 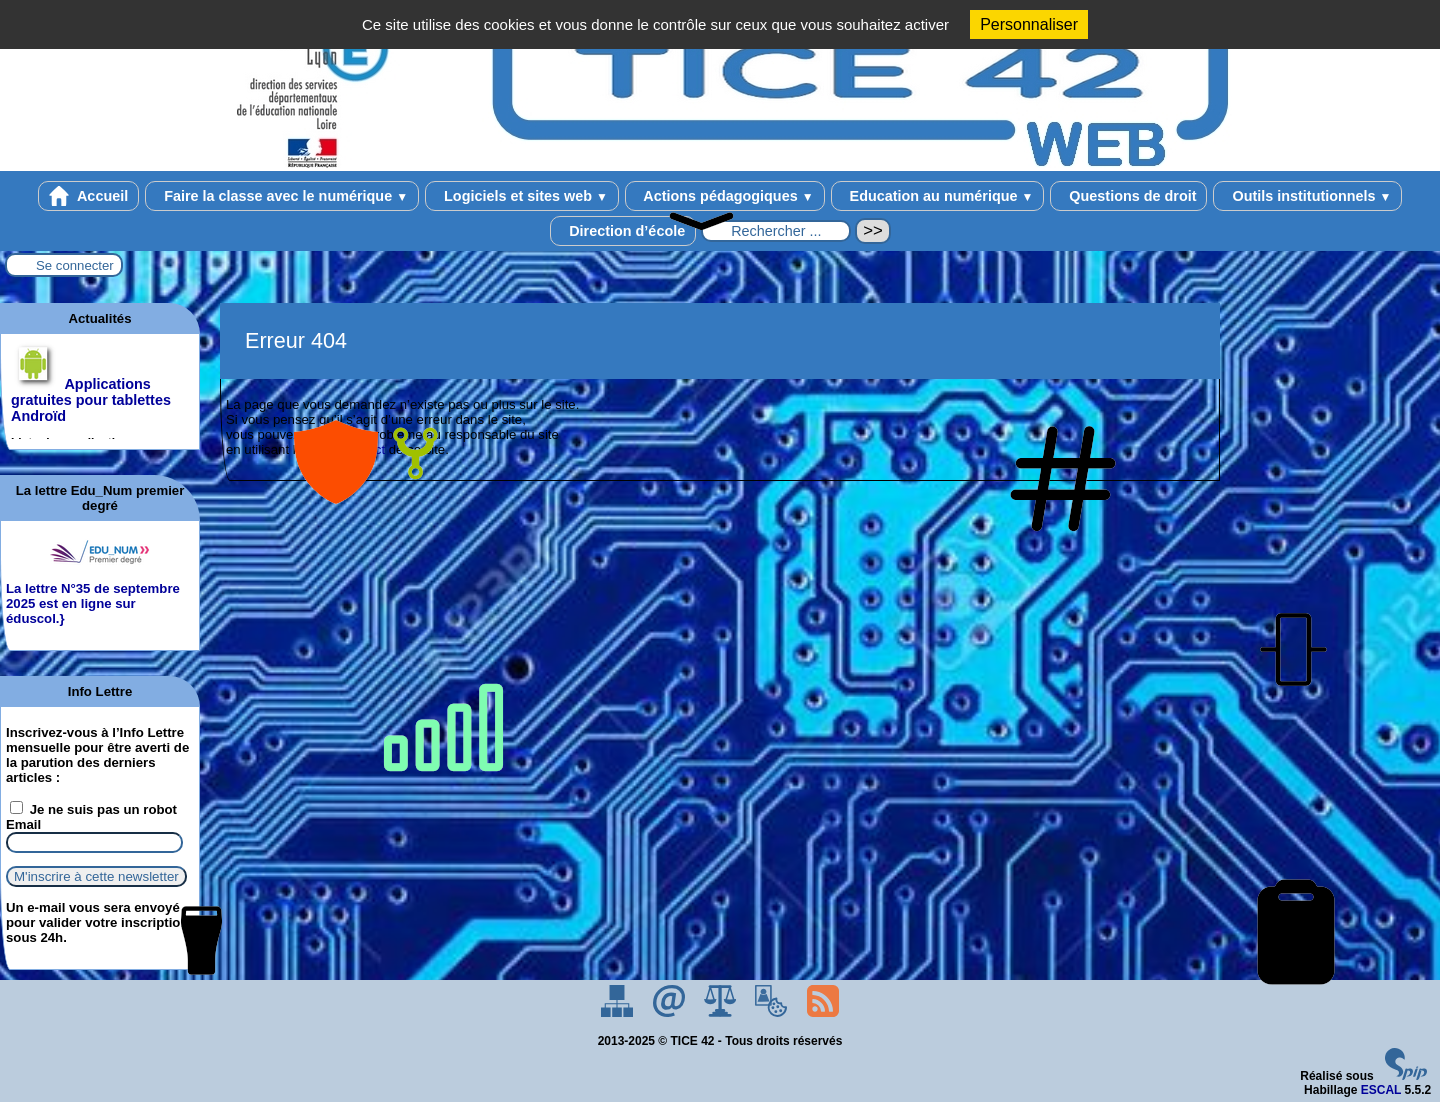 I want to click on view nearby bars or pubs, so click(x=201, y=940).